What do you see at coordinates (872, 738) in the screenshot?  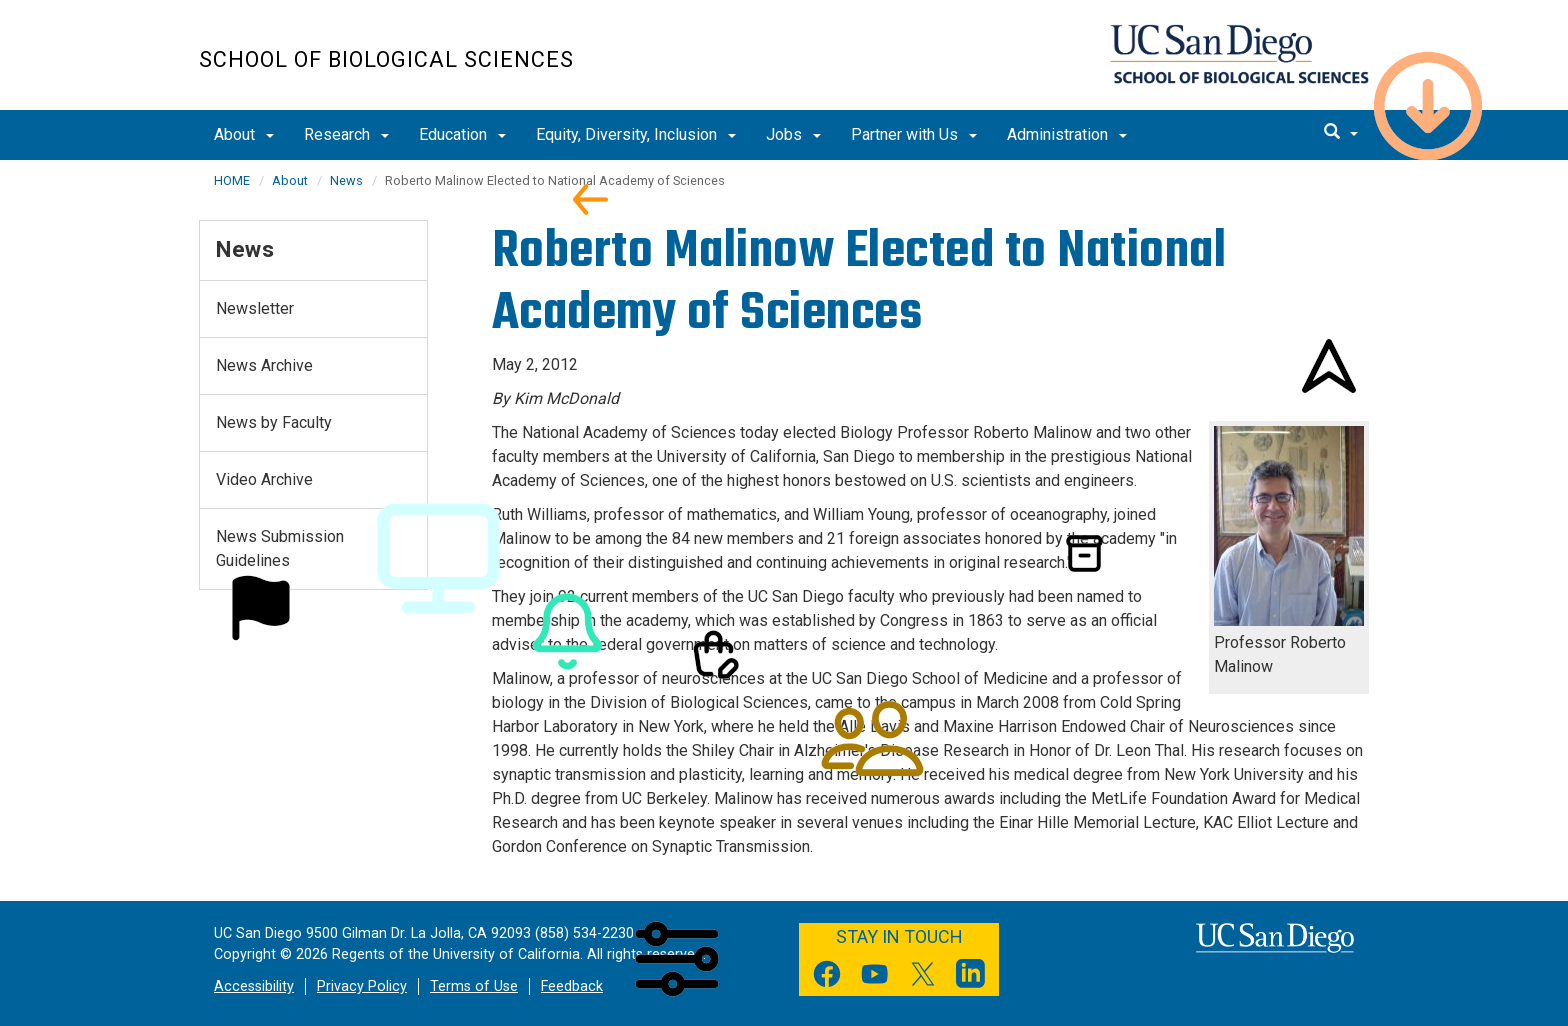 I see `view contacts or friends list` at bounding box center [872, 738].